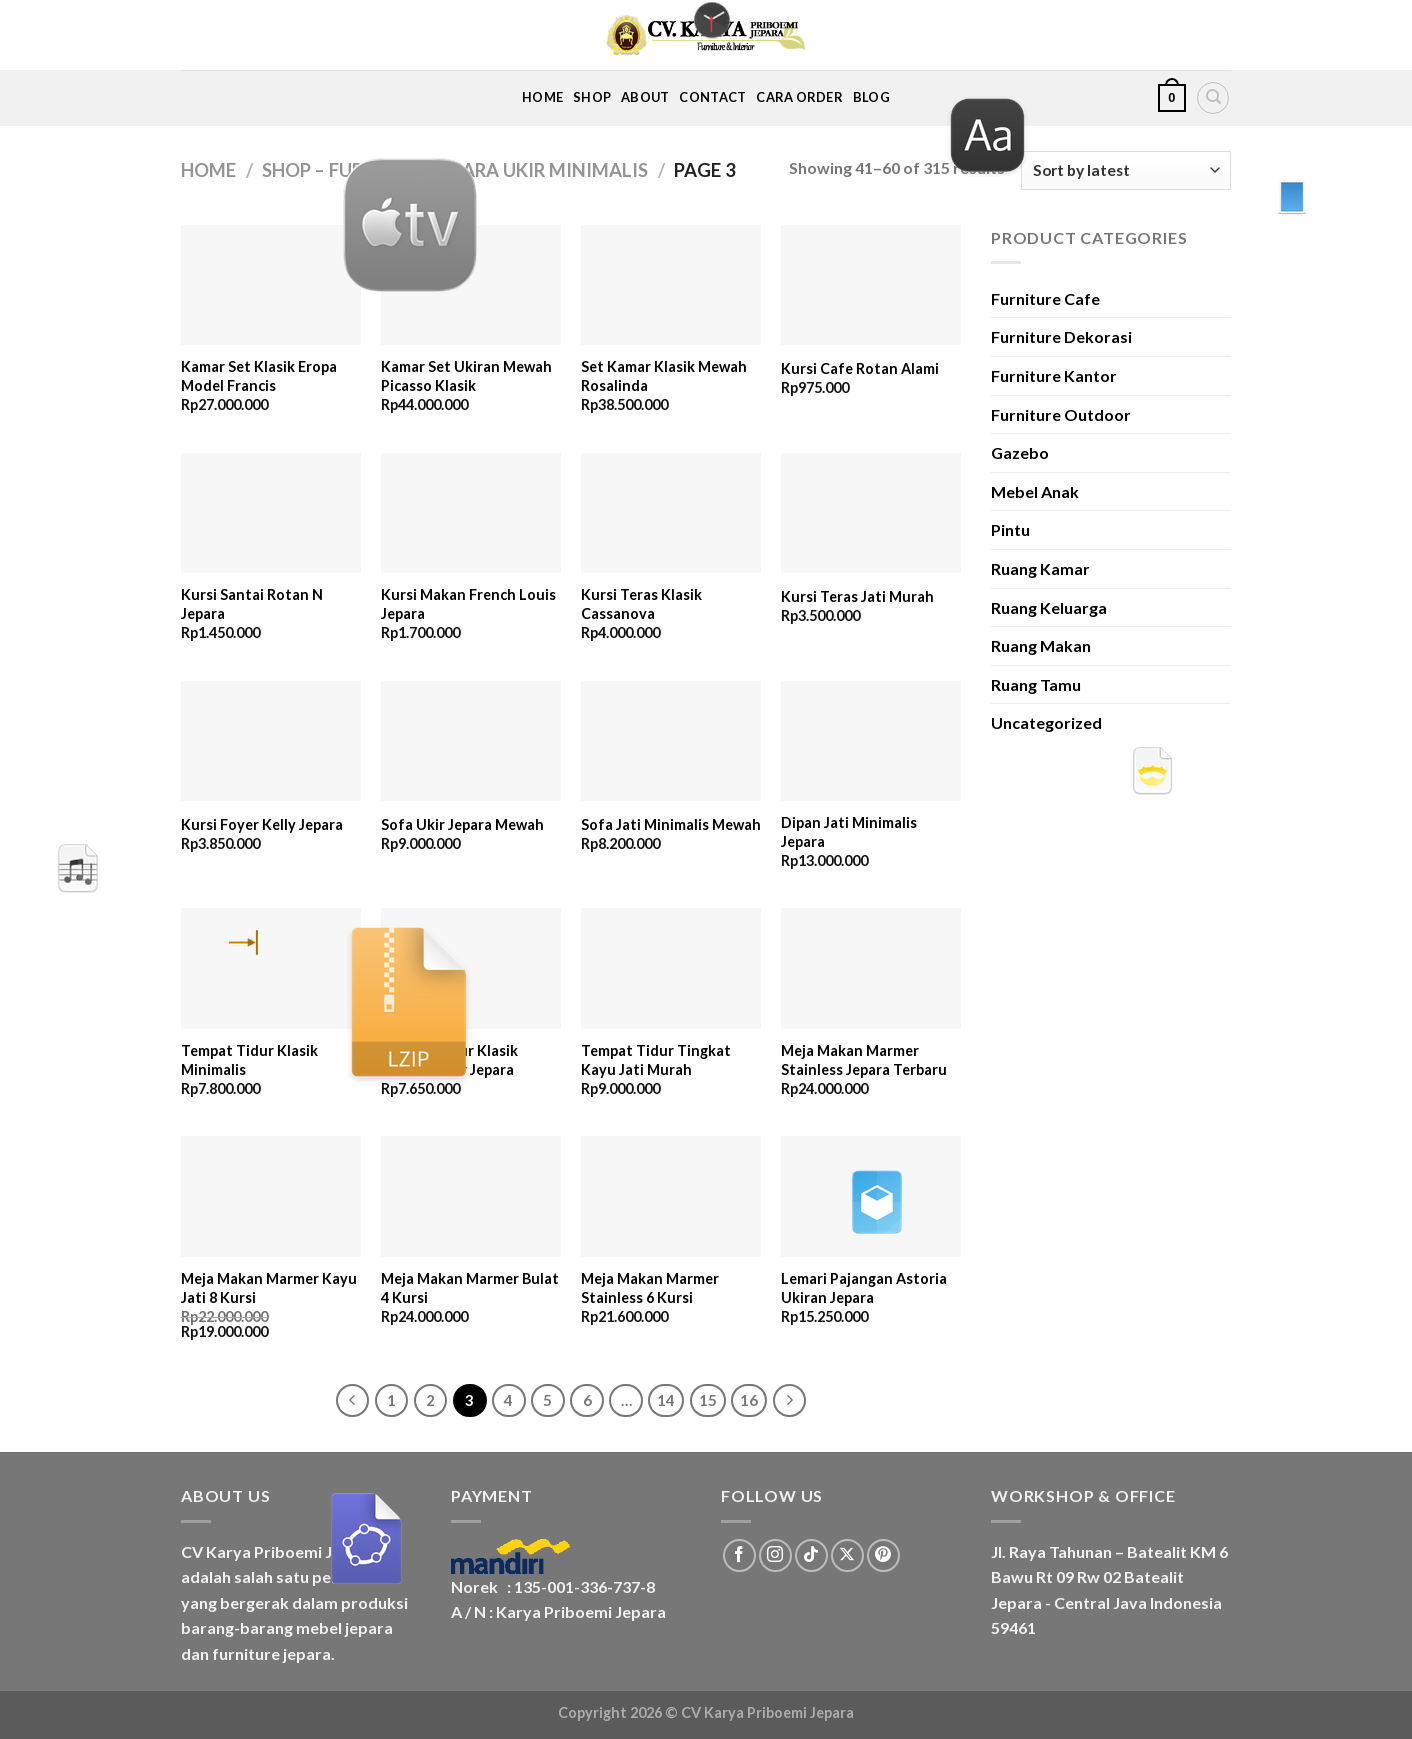 This screenshot has height=1739, width=1412. Describe the element at coordinates (78, 868) in the screenshot. I see `an iMelody ringtone file` at that location.